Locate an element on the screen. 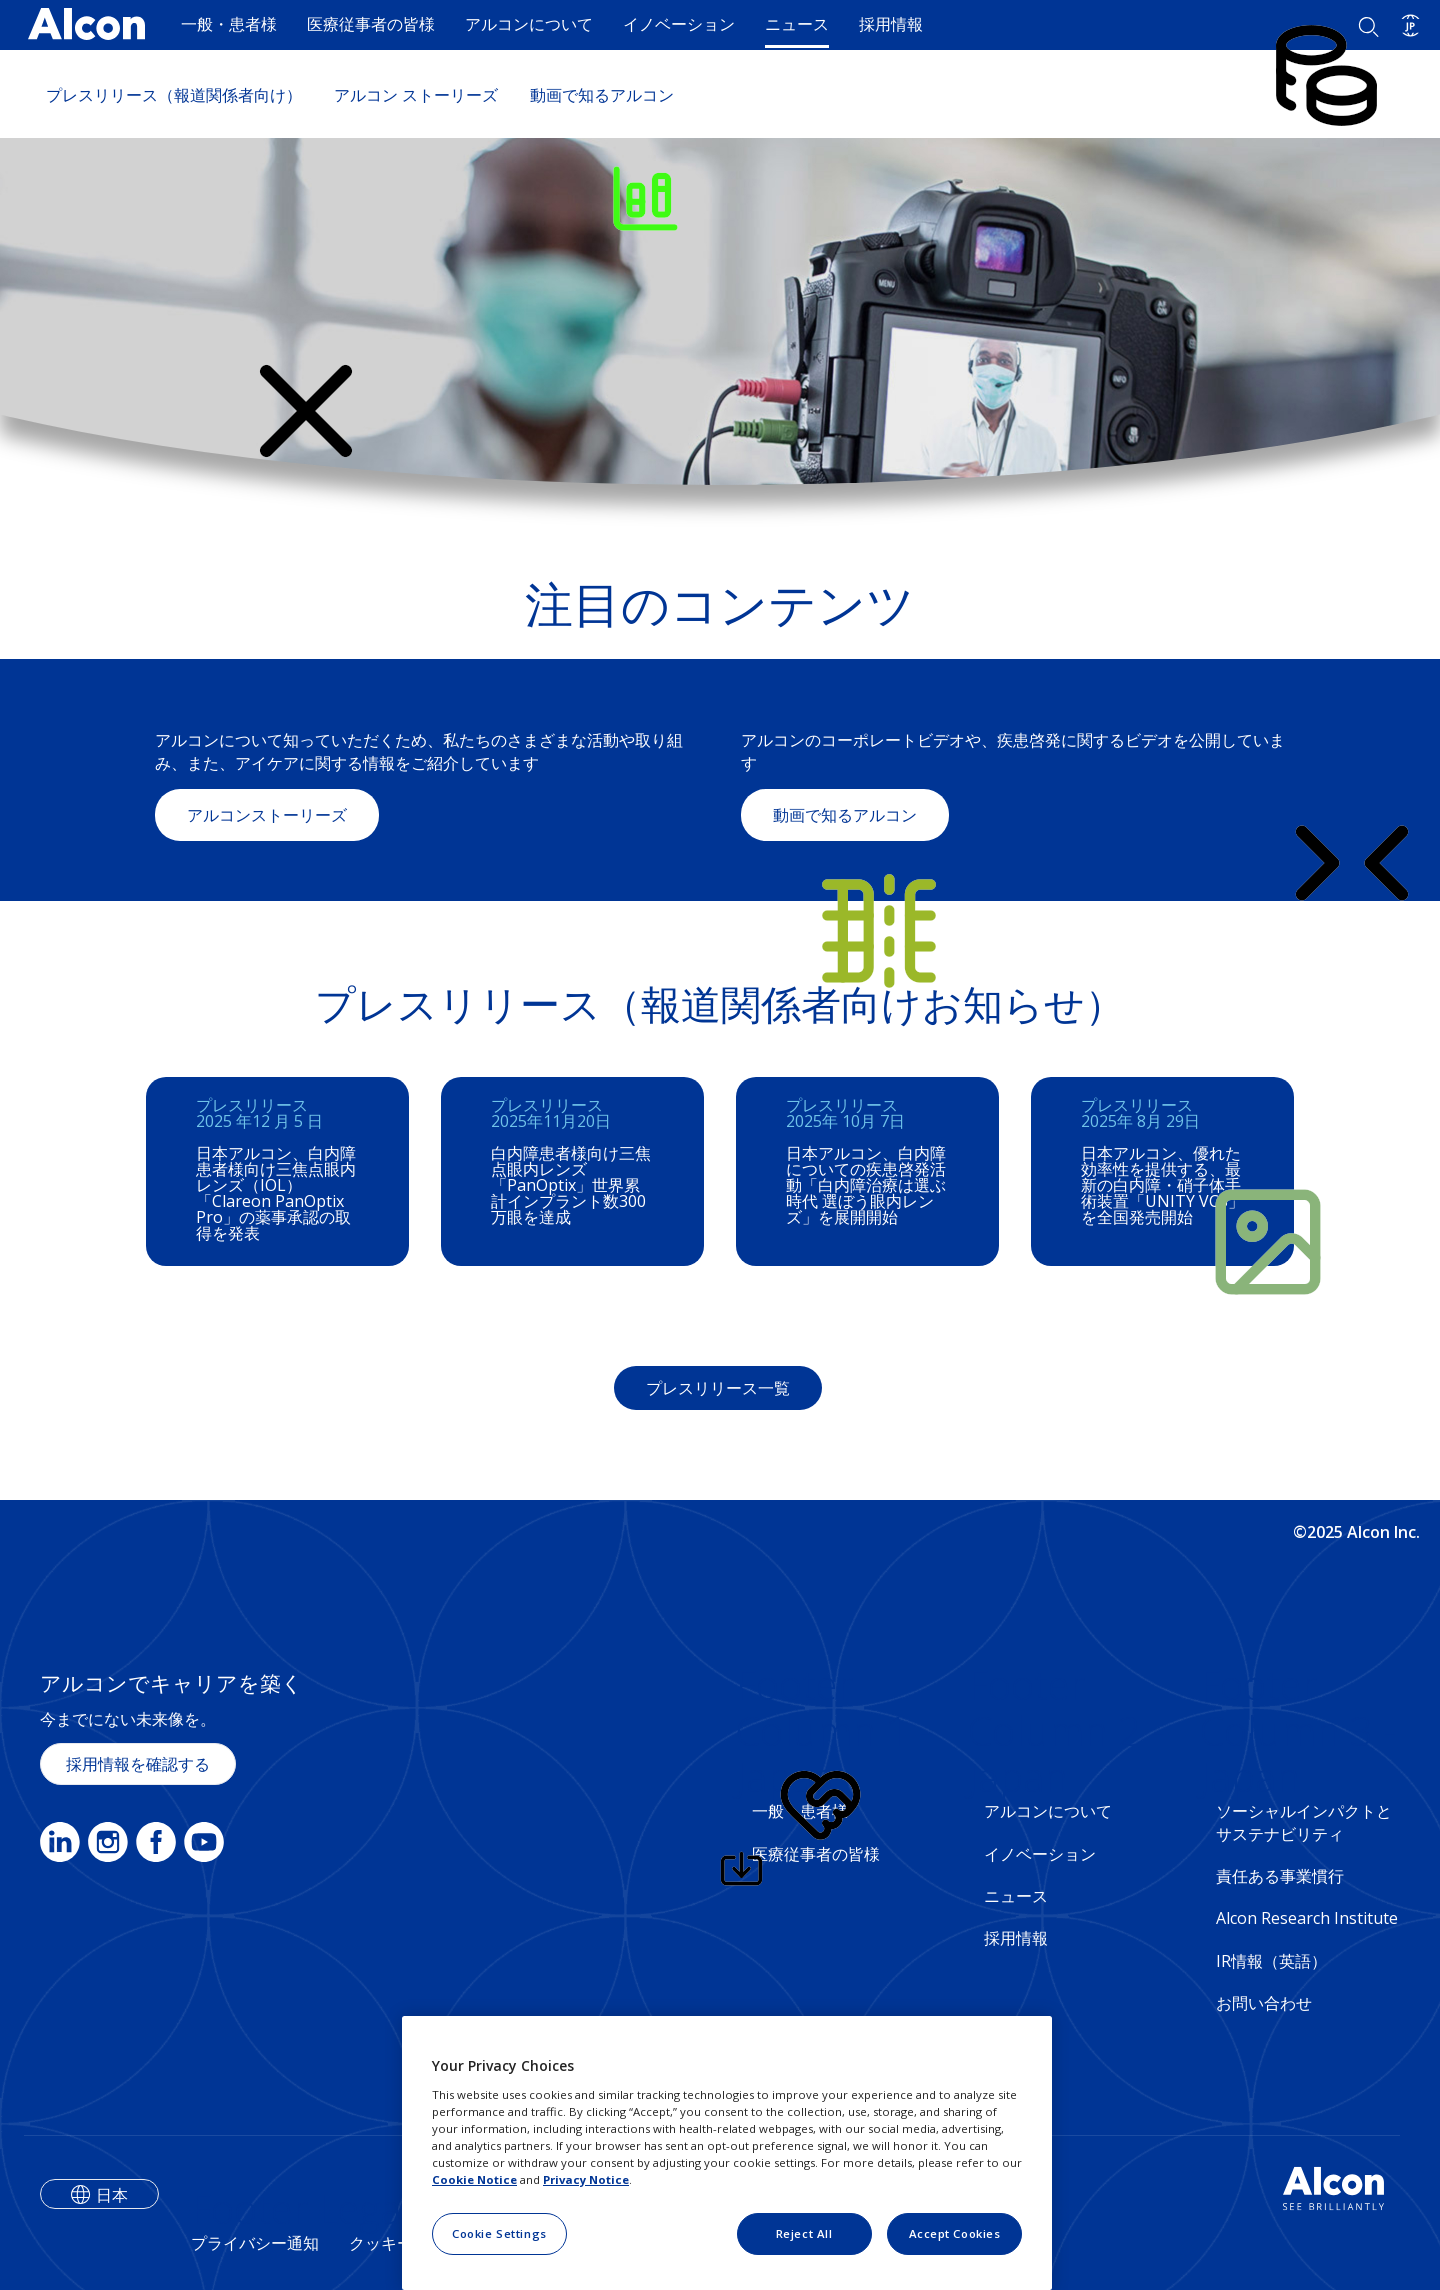 This screenshot has width=1440, height=2290. collapse or minimize a panel is located at coordinates (1352, 863).